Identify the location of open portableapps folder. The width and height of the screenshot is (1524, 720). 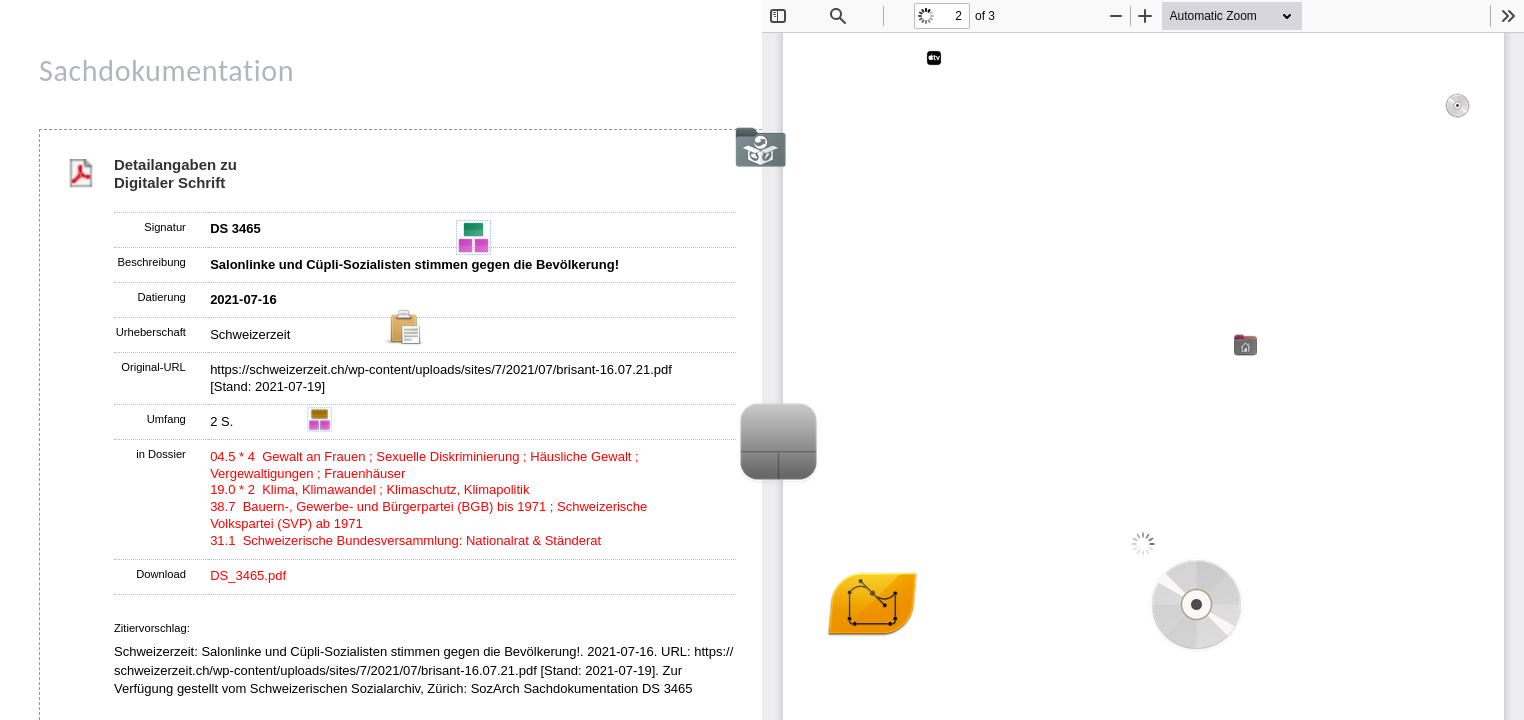
(760, 148).